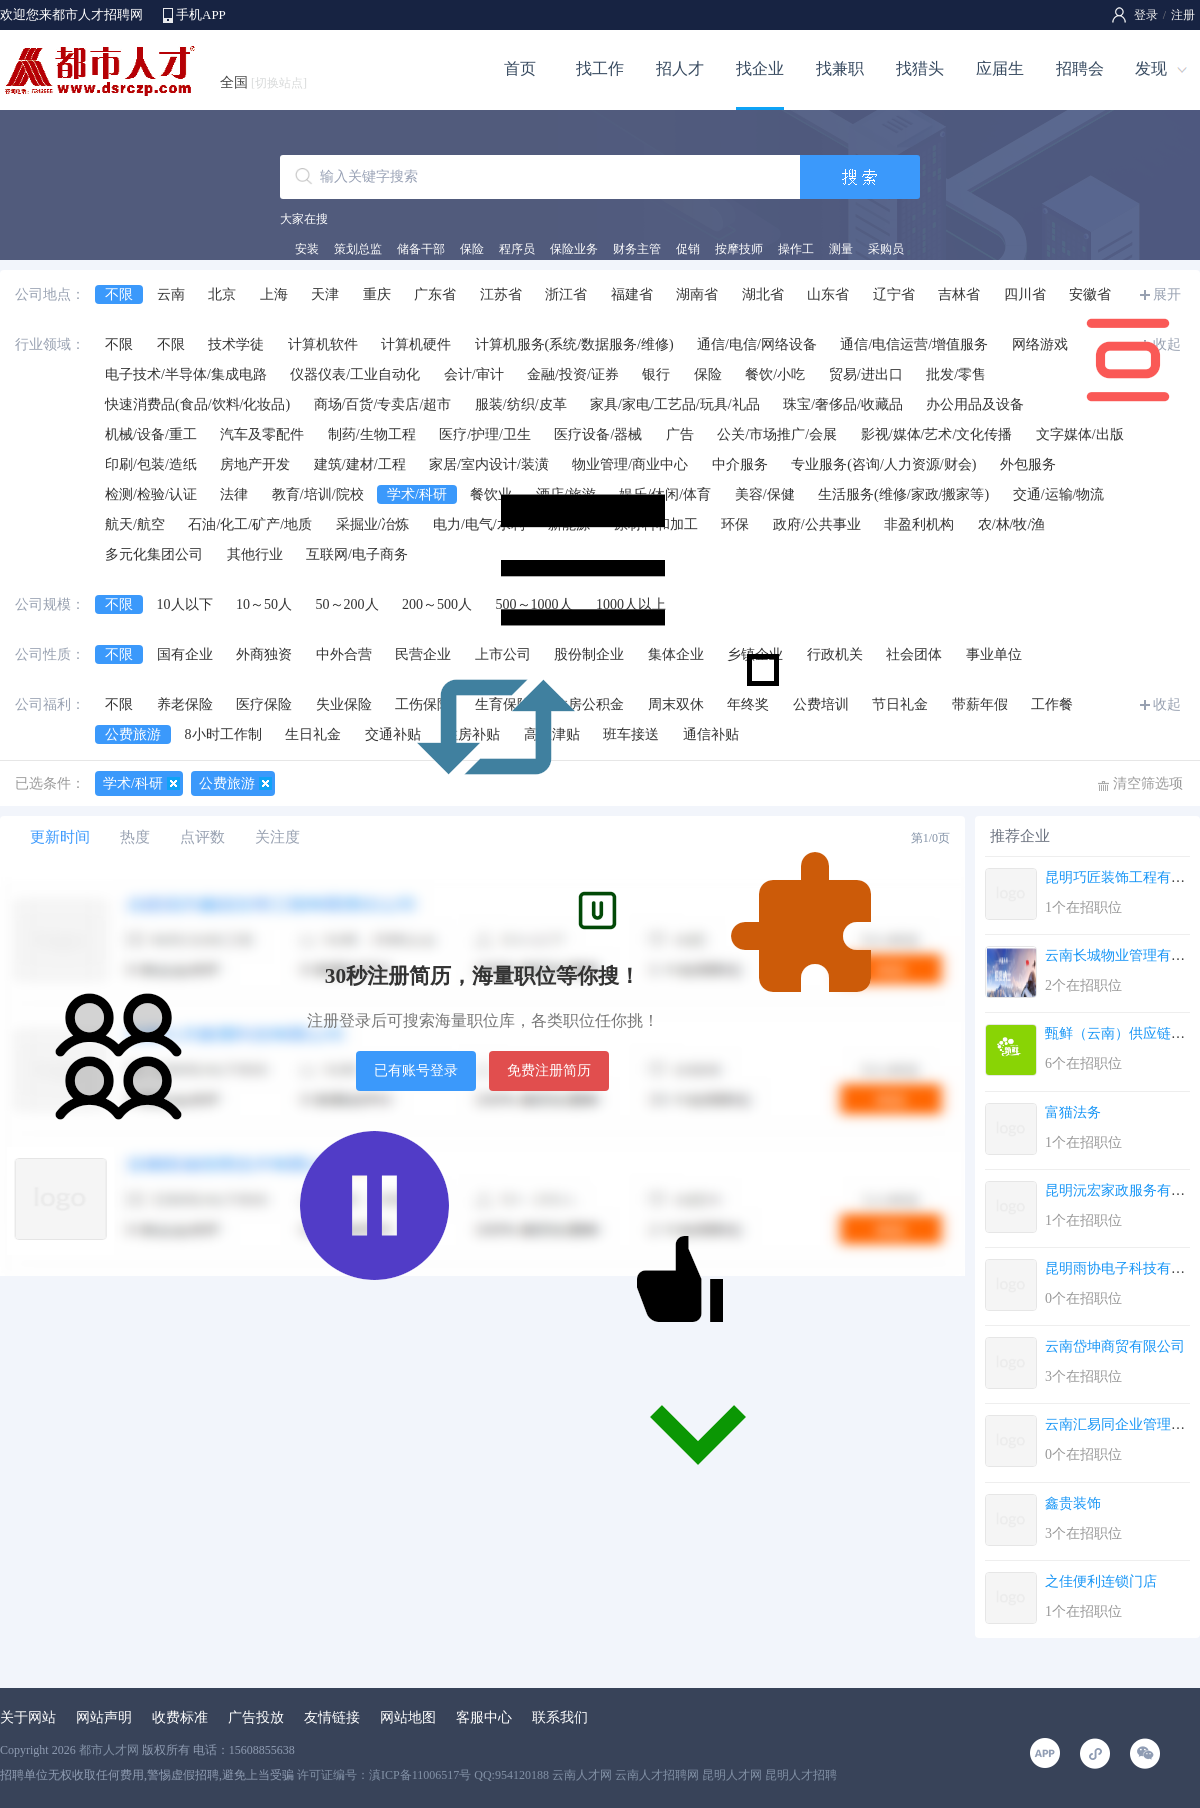 The width and height of the screenshot is (1200, 1808). Describe the element at coordinates (763, 670) in the screenshot. I see `stop media playback` at that location.